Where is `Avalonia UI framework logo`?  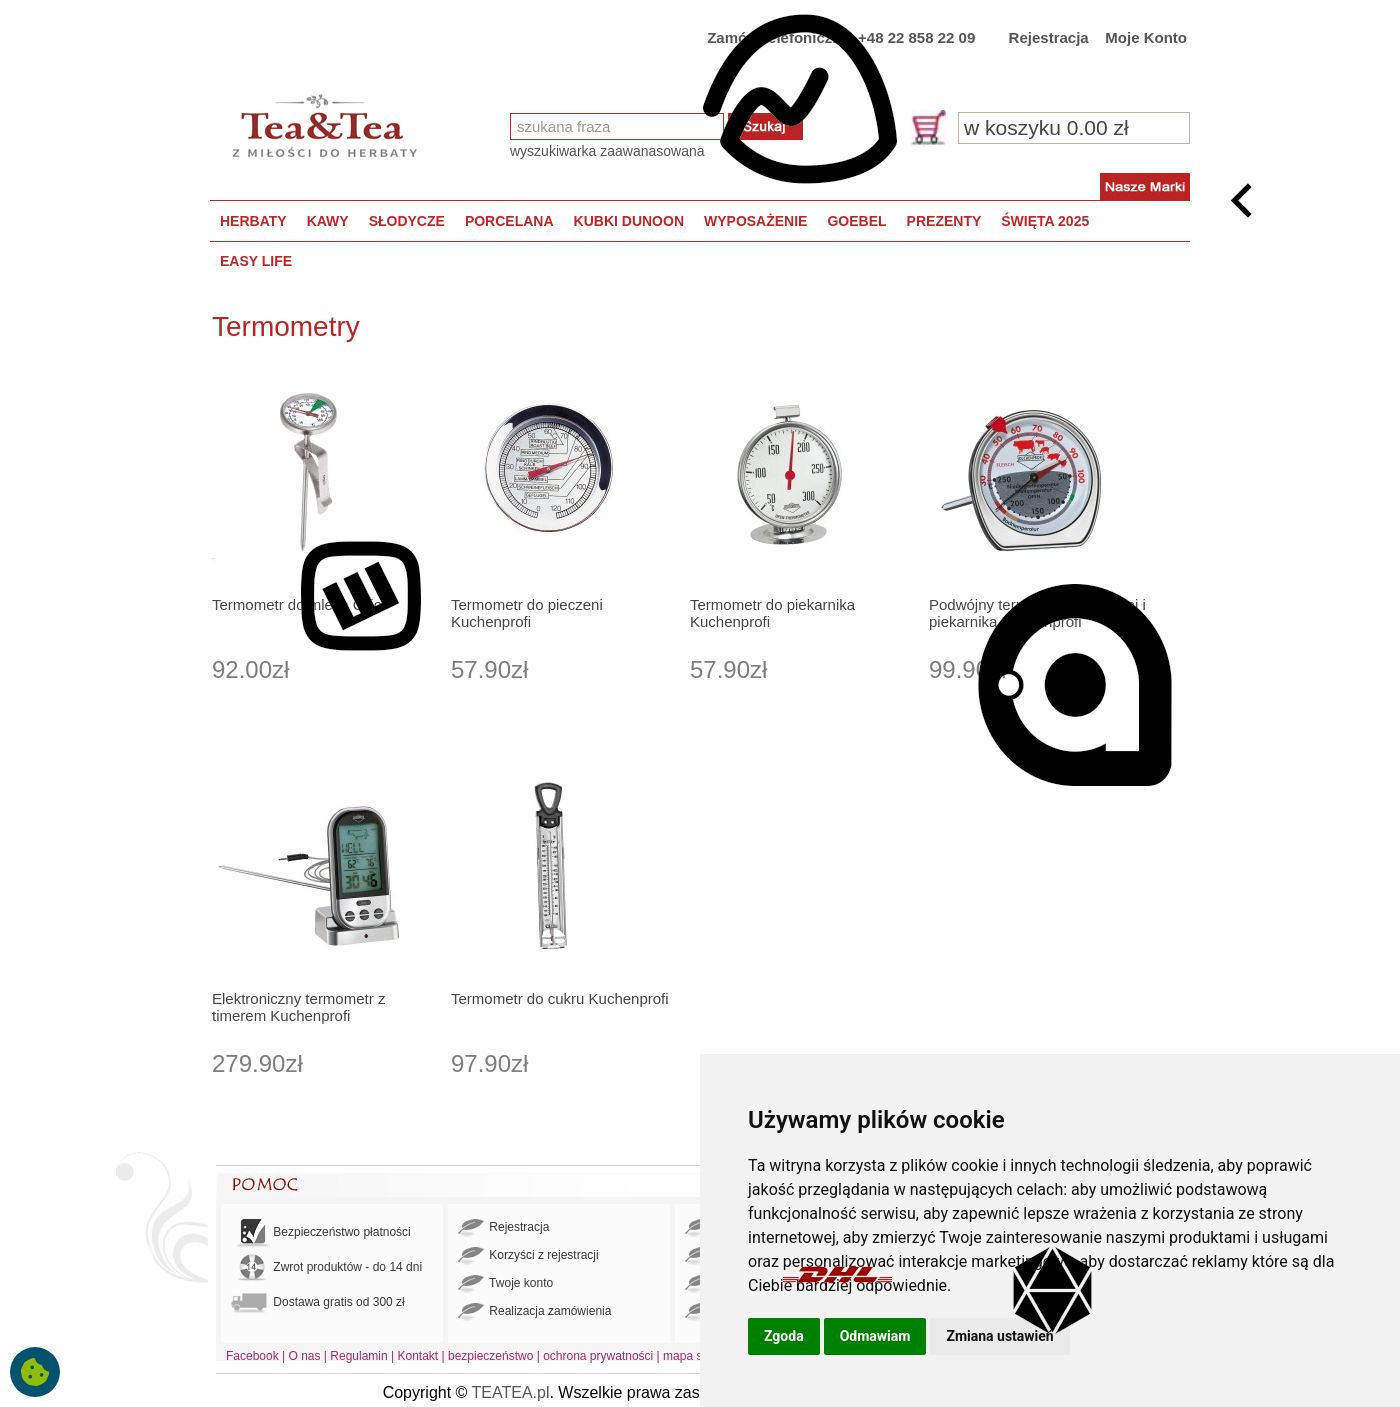 Avalonia UI framework logo is located at coordinates (1075, 685).